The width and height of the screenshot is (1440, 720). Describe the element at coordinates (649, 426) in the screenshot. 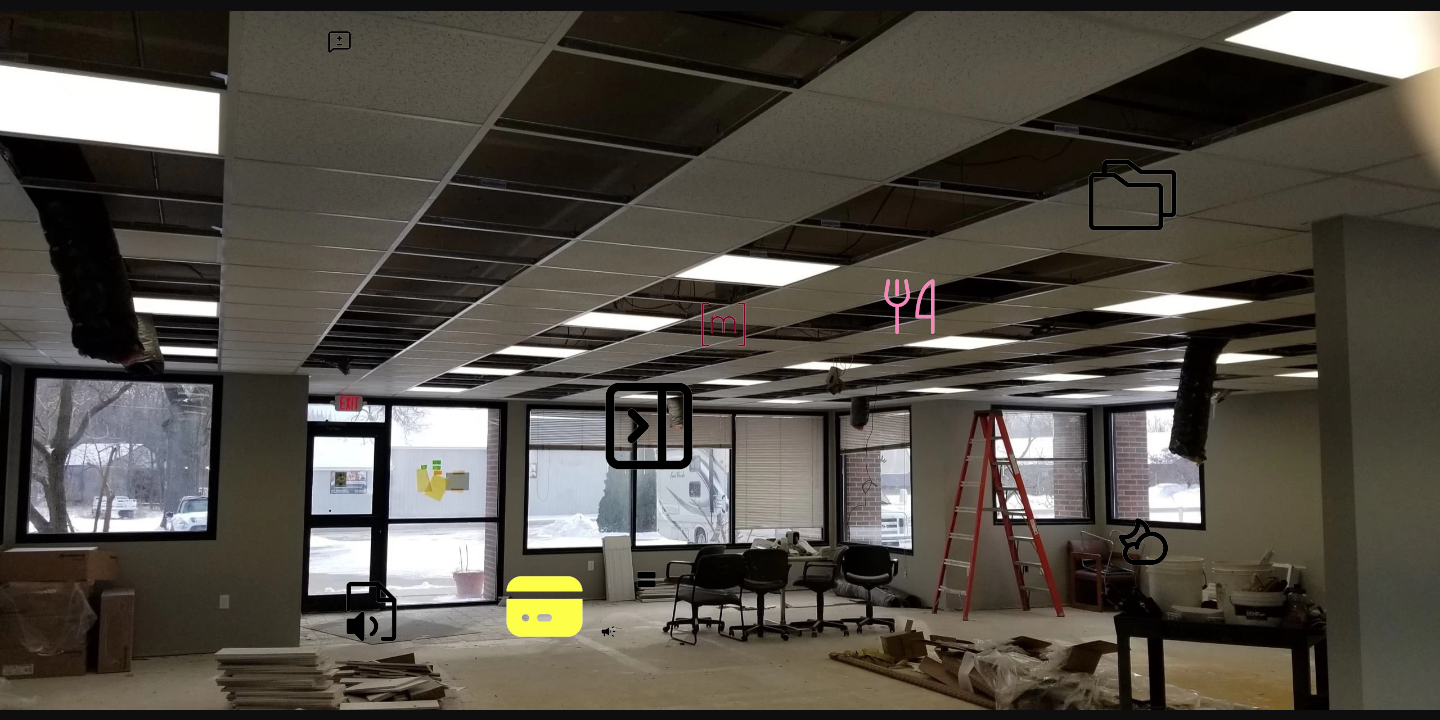

I see `close the right side panel` at that location.